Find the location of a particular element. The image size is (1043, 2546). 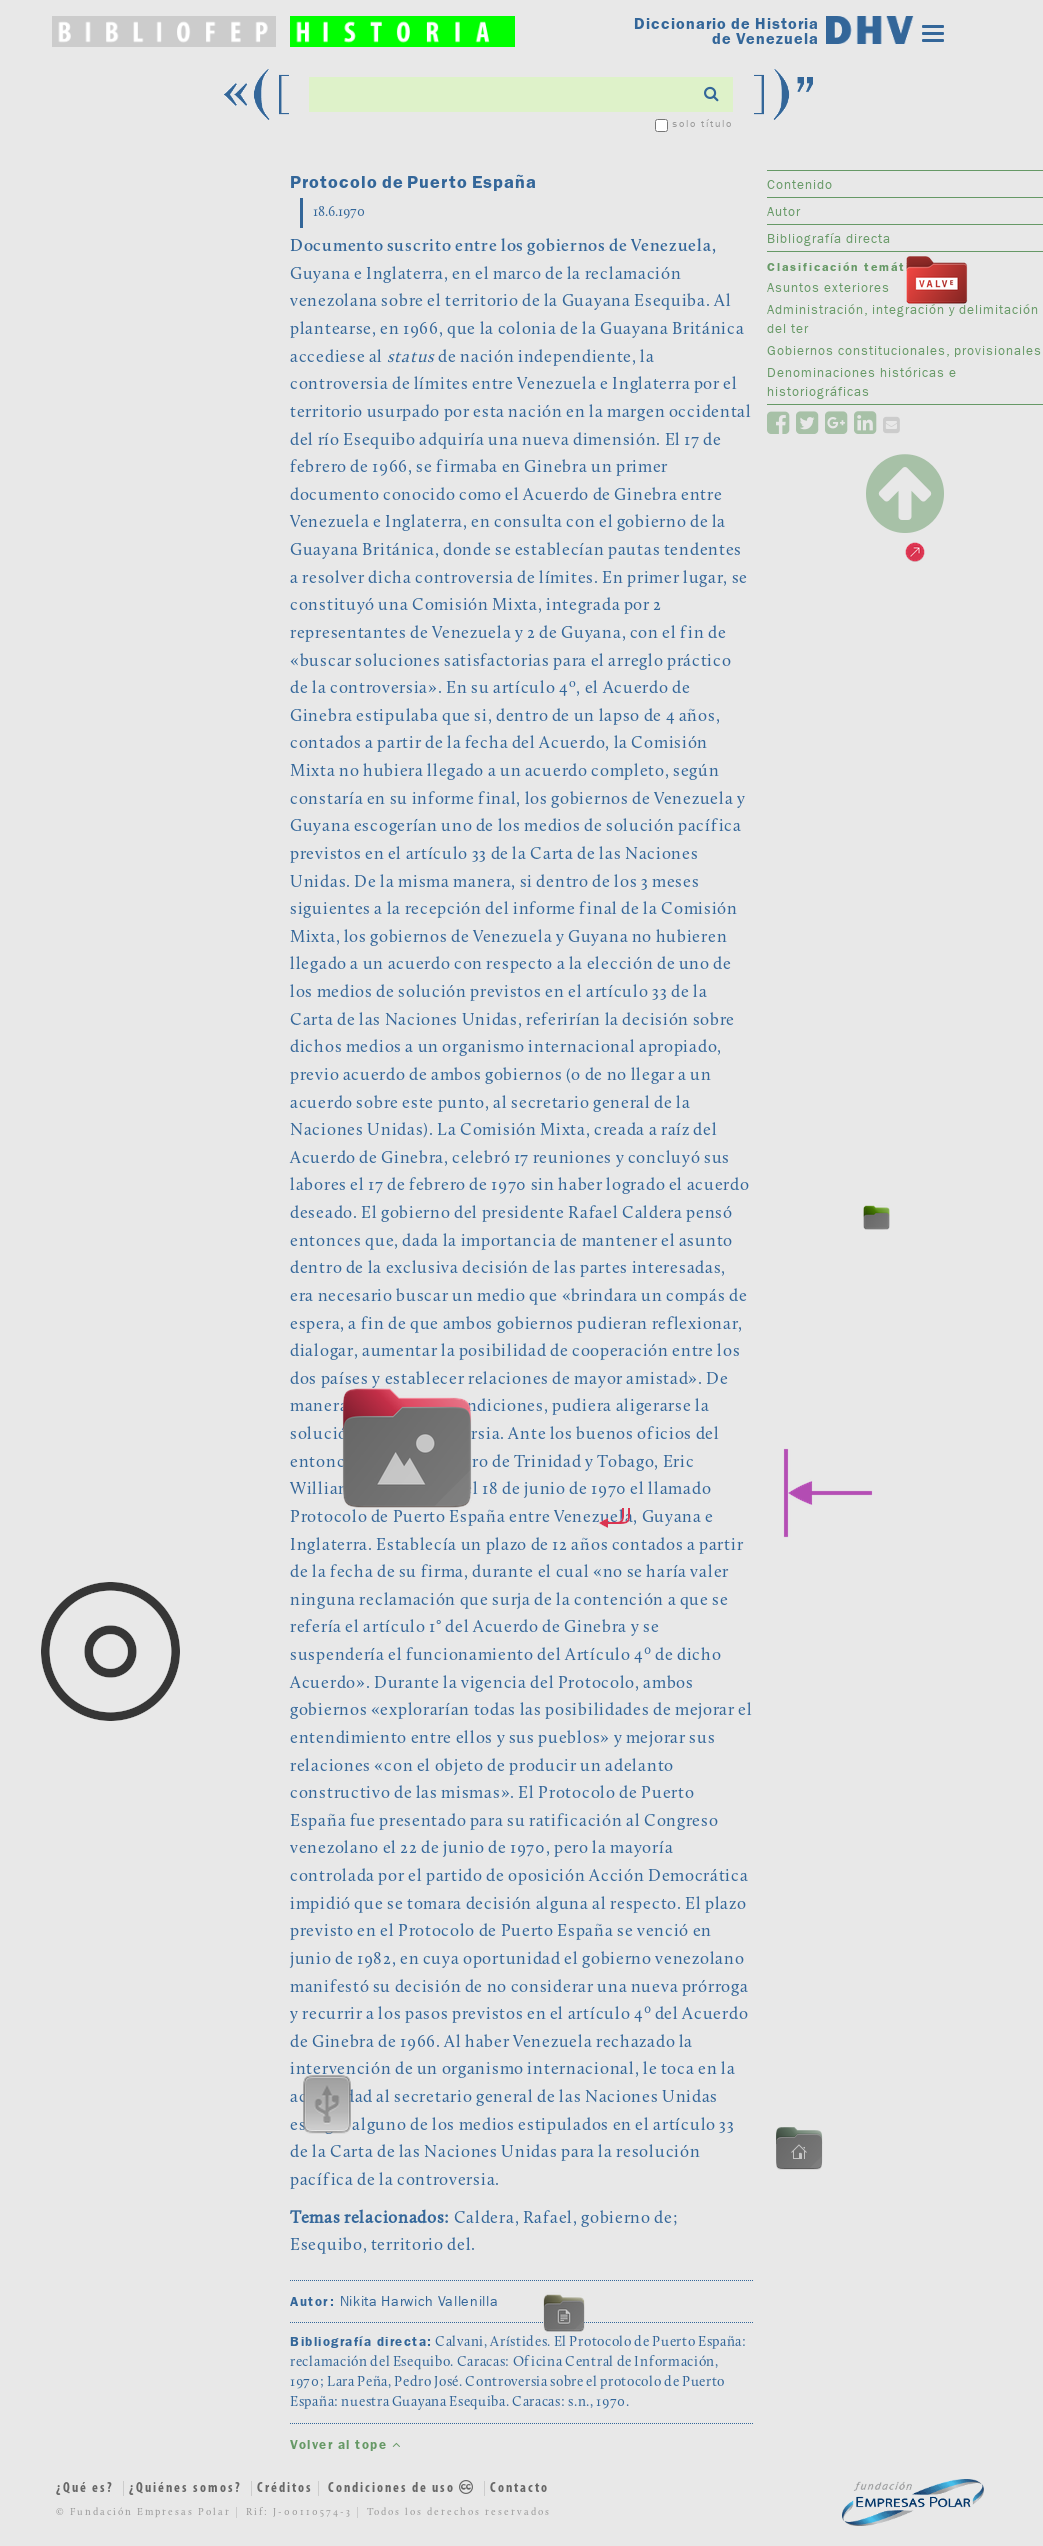

open your pictures folder is located at coordinates (407, 1448).